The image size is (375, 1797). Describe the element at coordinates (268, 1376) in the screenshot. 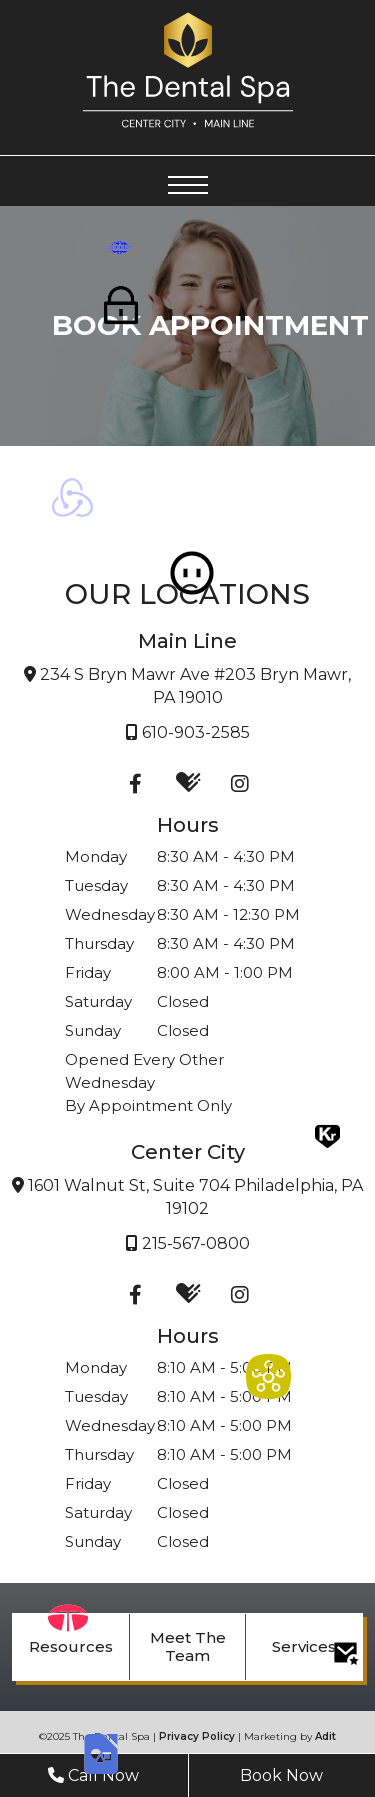

I see `open the SmartThings app` at that location.